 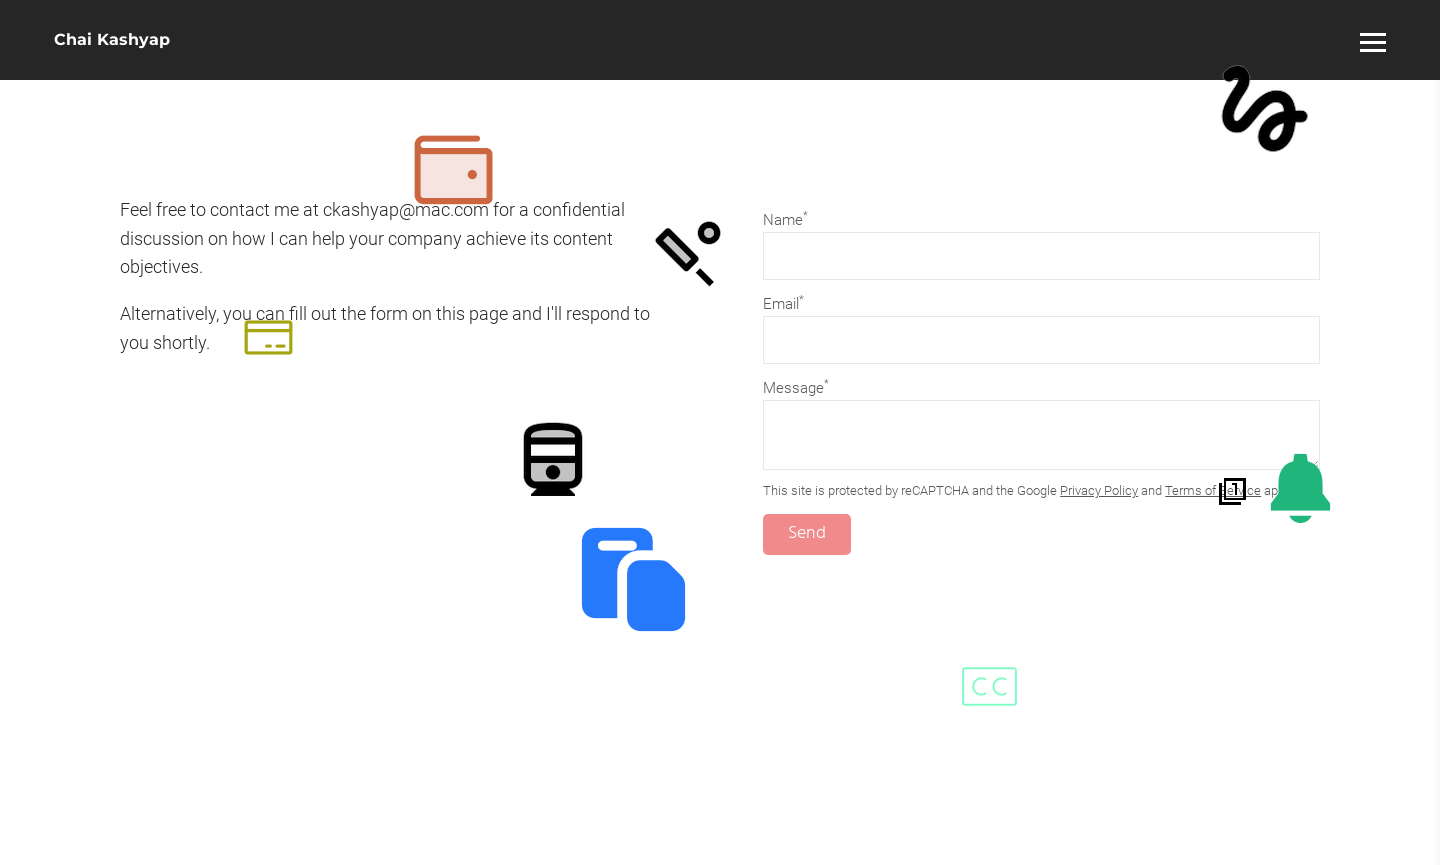 What do you see at coordinates (1232, 491) in the screenshot?
I see `indicates first item in a numbered sequence or filter` at bounding box center [1232, 491].